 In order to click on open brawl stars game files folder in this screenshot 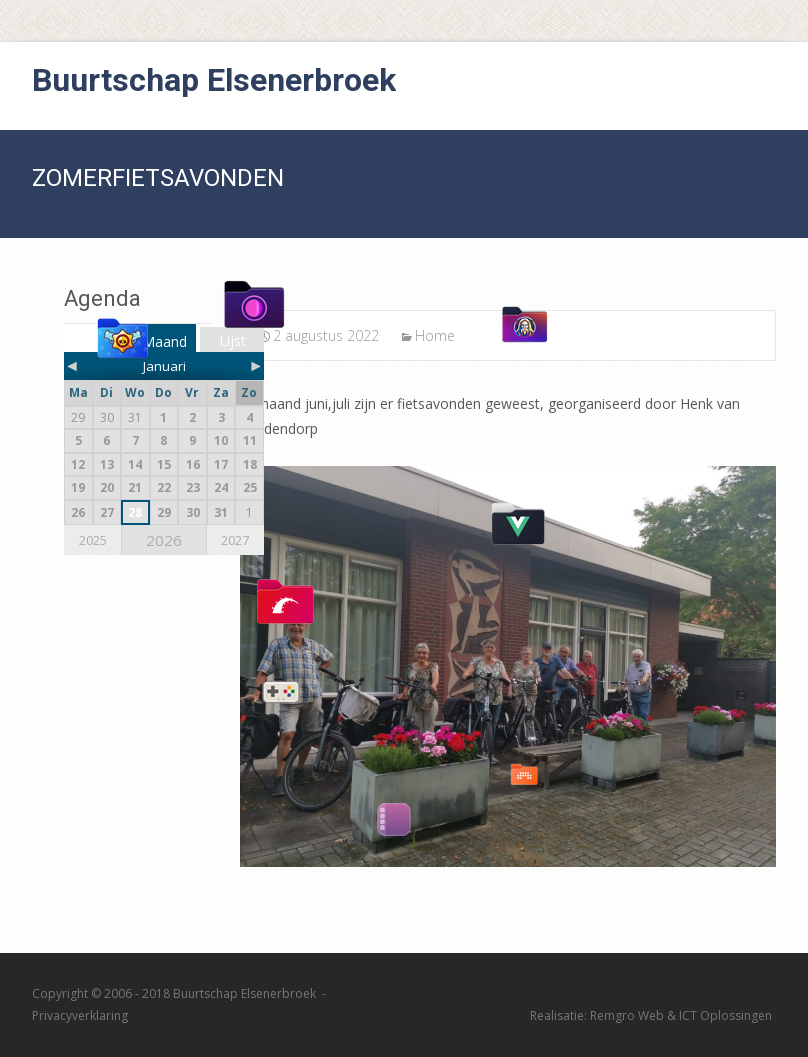, I will do `click(122, 339)`.